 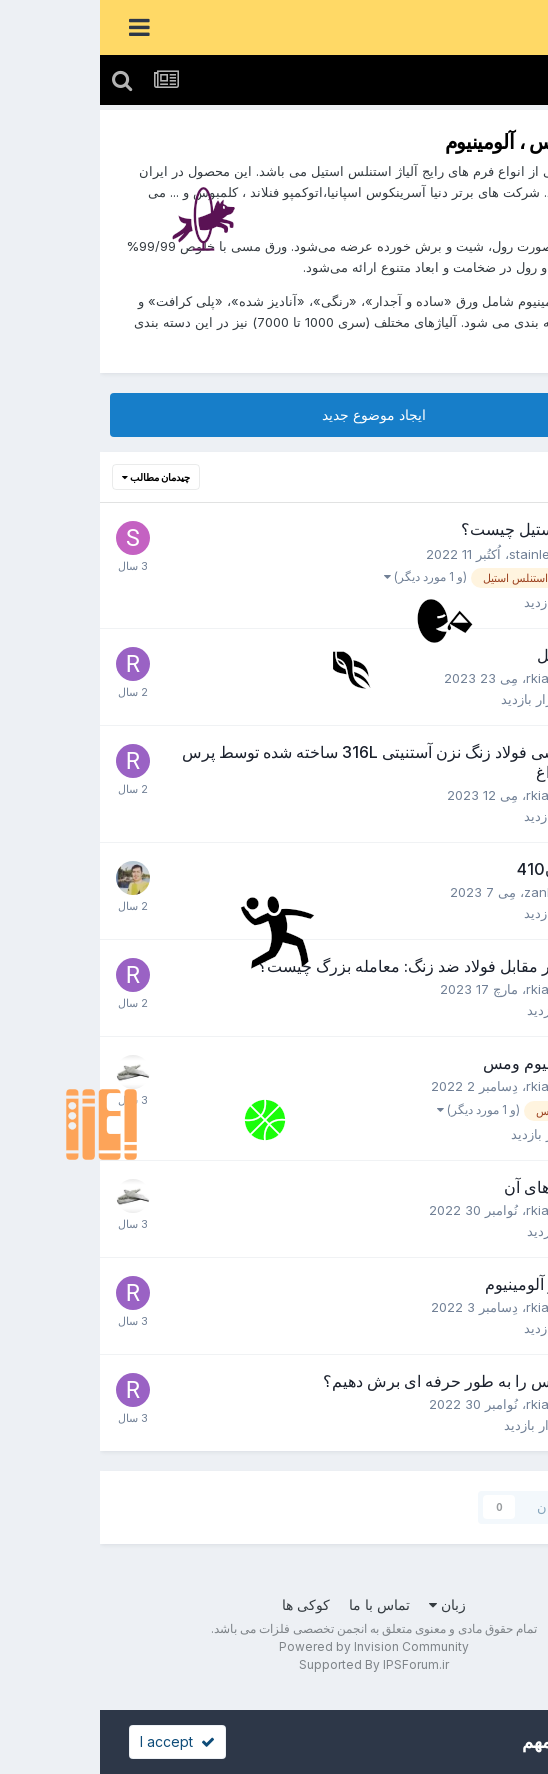 I want to click on access ball throwing or toss-related games, so click(x=277, y=932).